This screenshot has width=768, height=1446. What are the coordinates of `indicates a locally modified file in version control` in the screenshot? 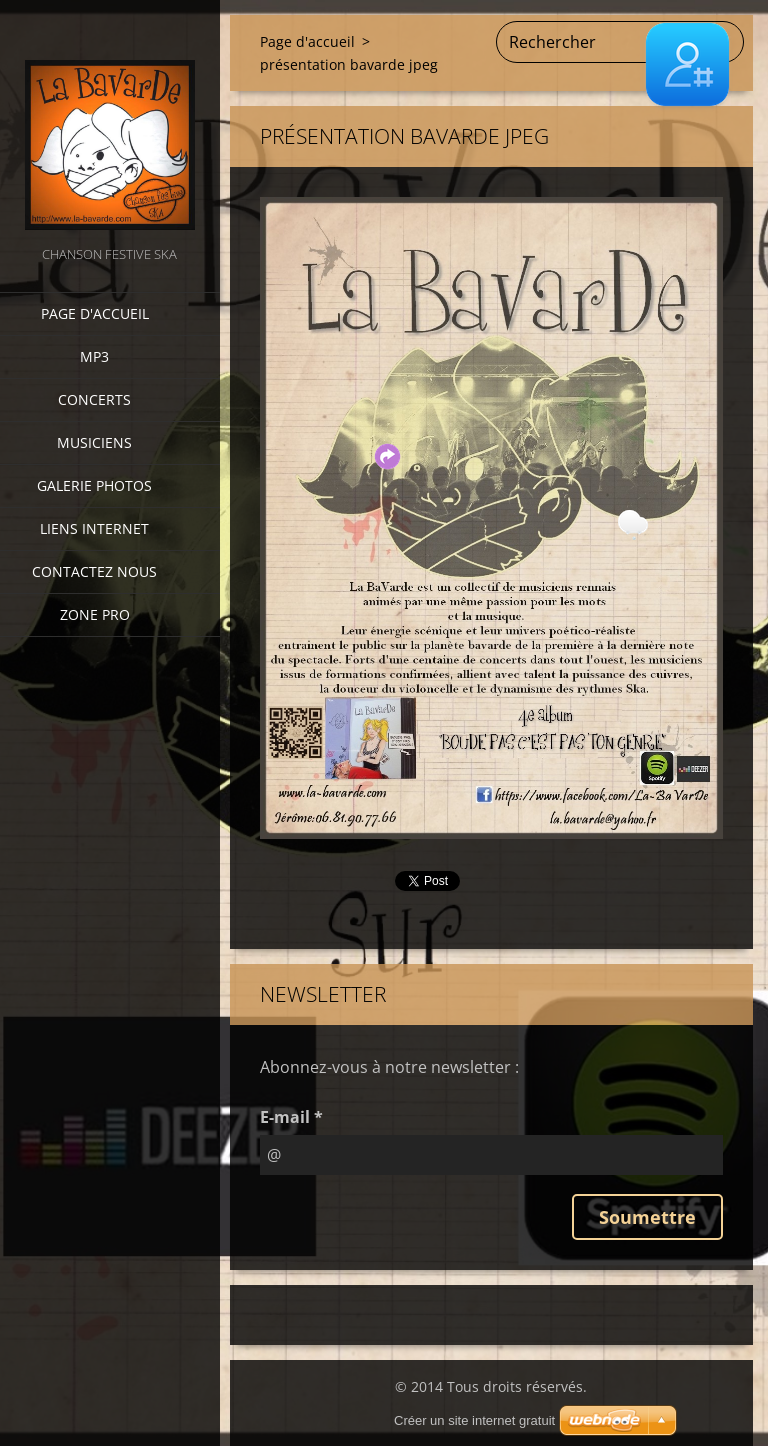 It's located at (387, 456).